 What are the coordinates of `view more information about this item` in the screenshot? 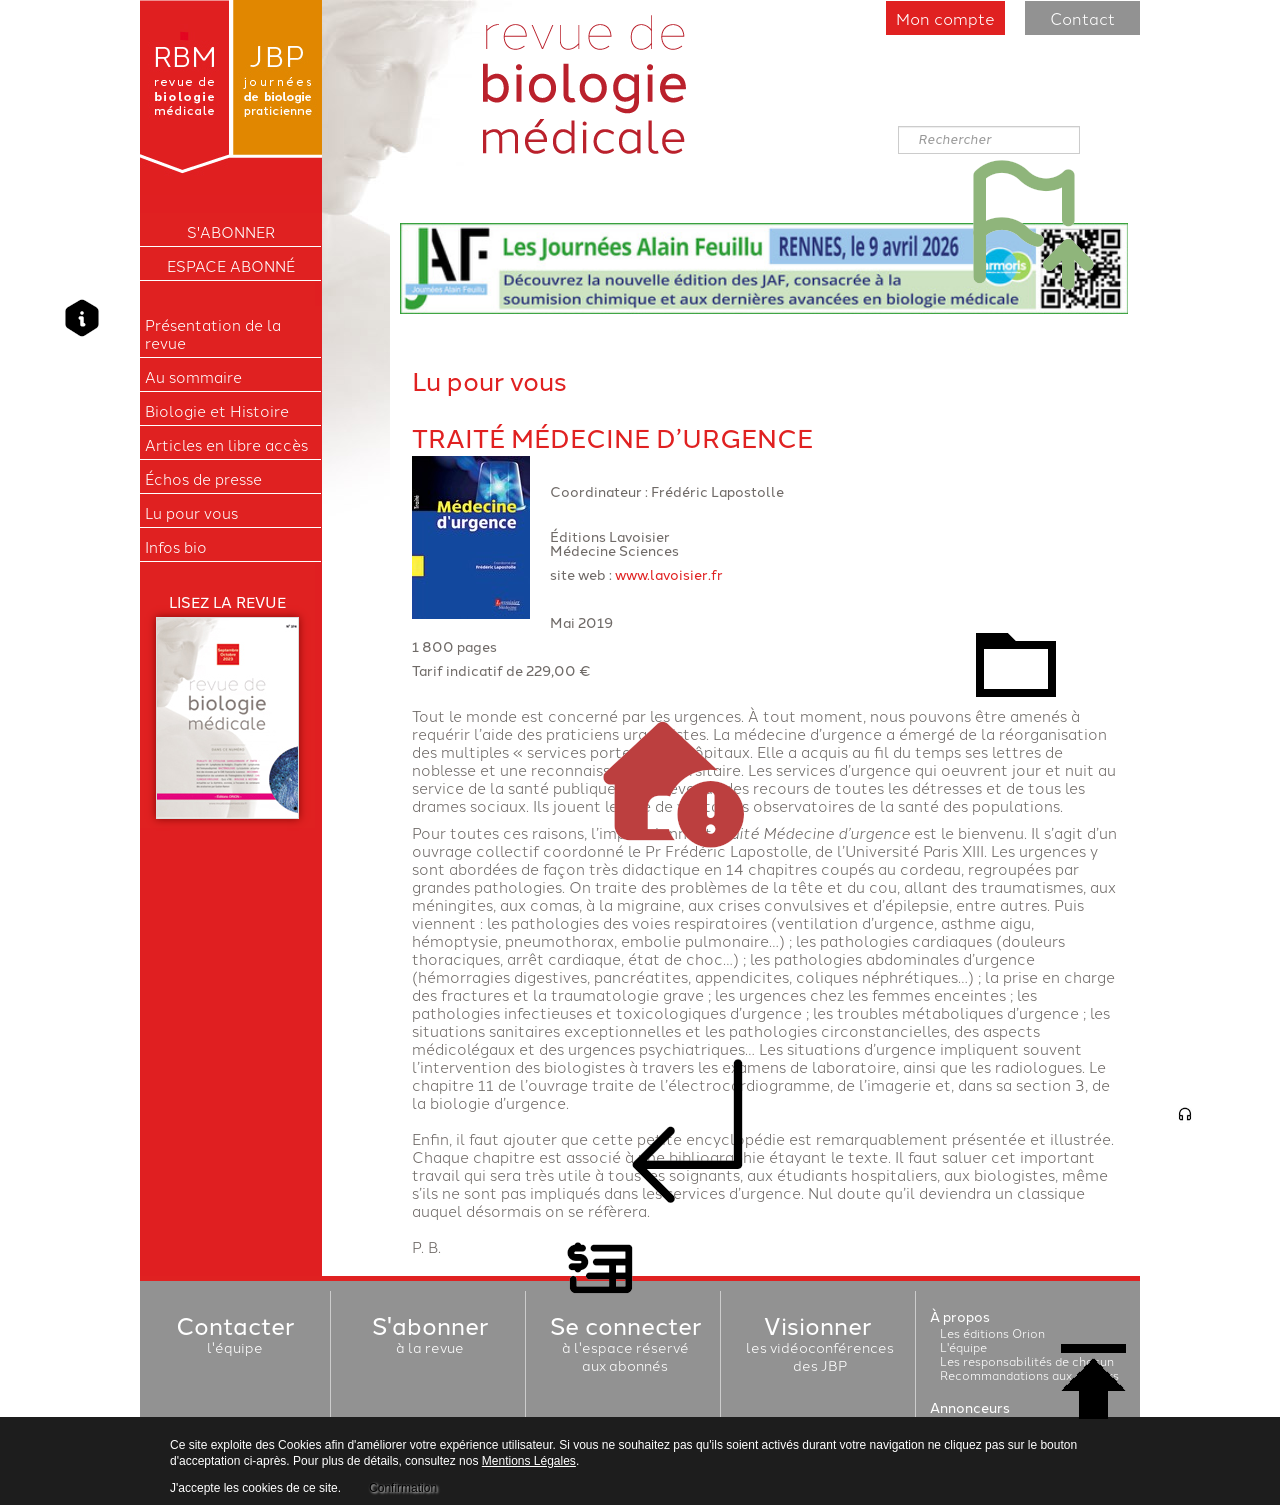 It's located at (82, 318).